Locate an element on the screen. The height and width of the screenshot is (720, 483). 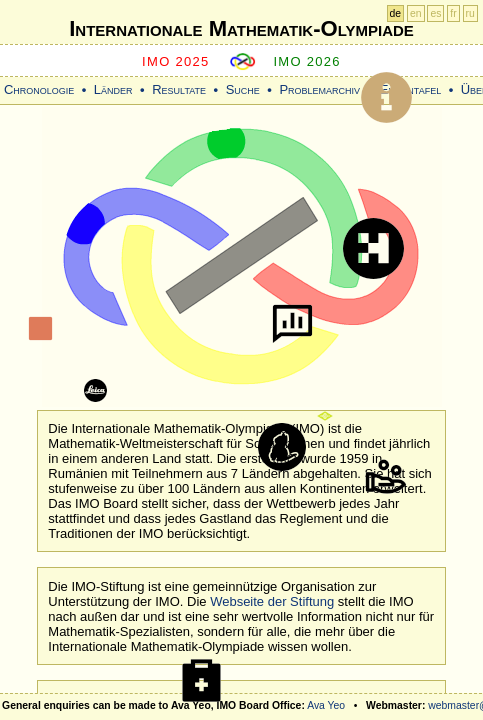
yarn package manager logo is located at coordinates (282, 447).